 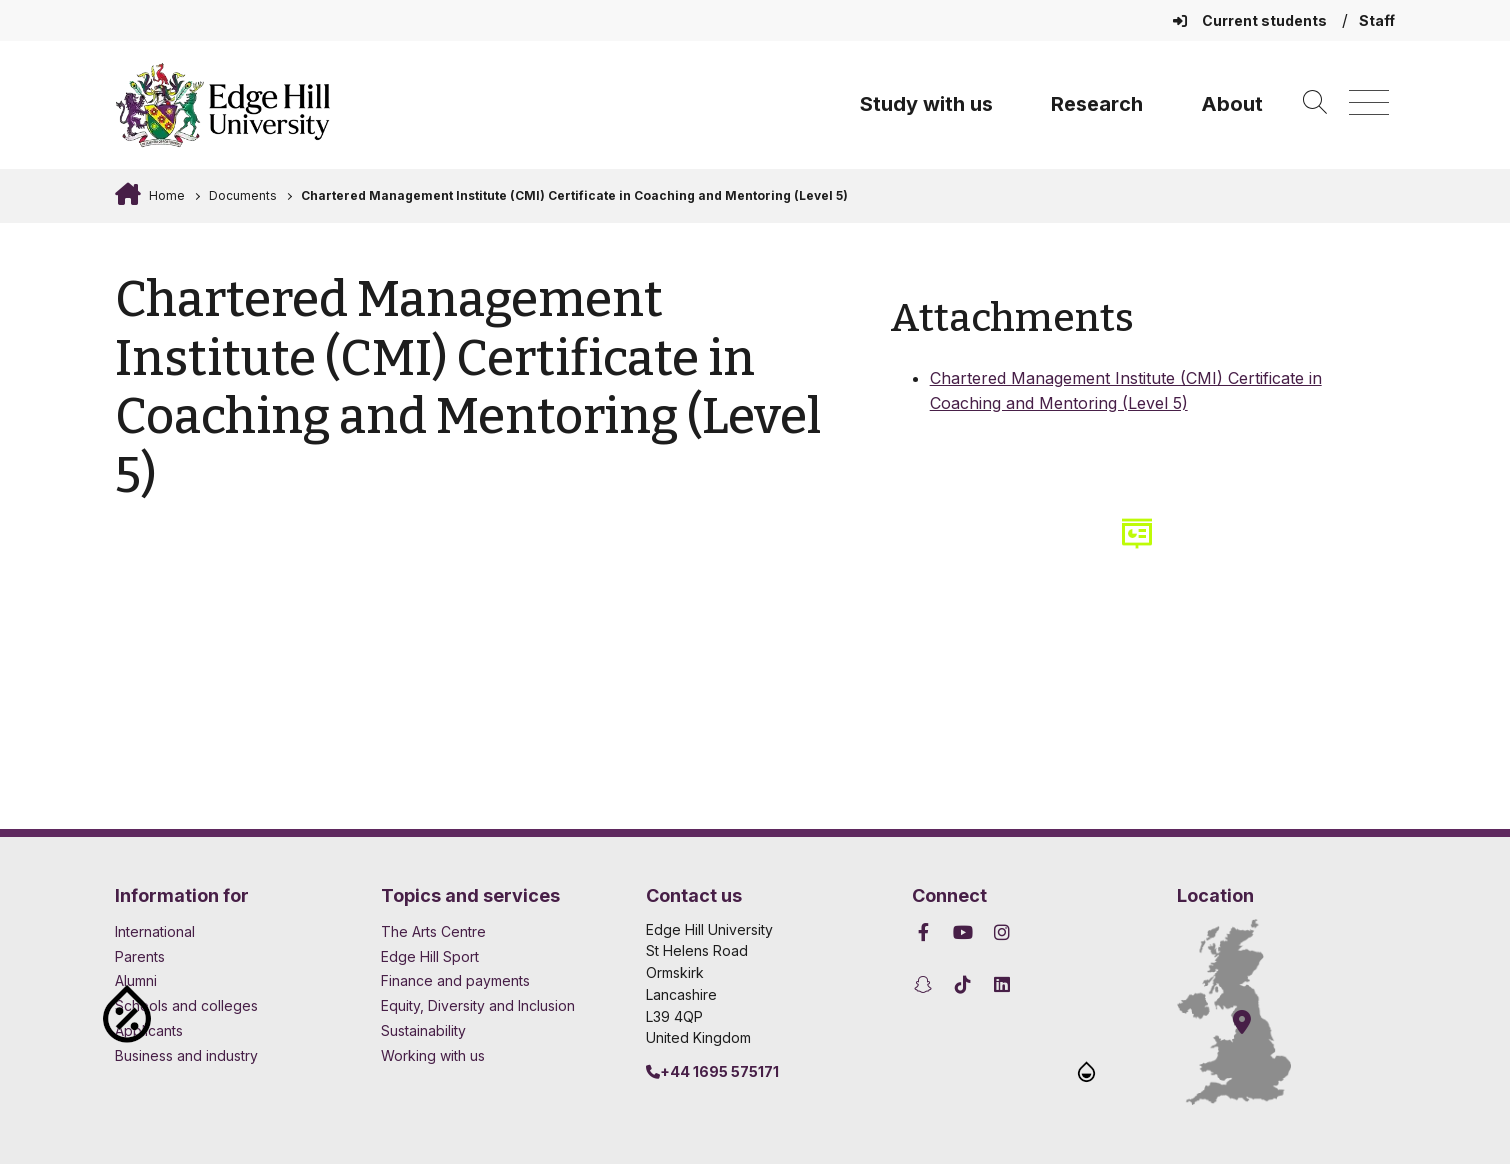 I want to click on start a presentation slideshow, so click(x=1137, y=532).